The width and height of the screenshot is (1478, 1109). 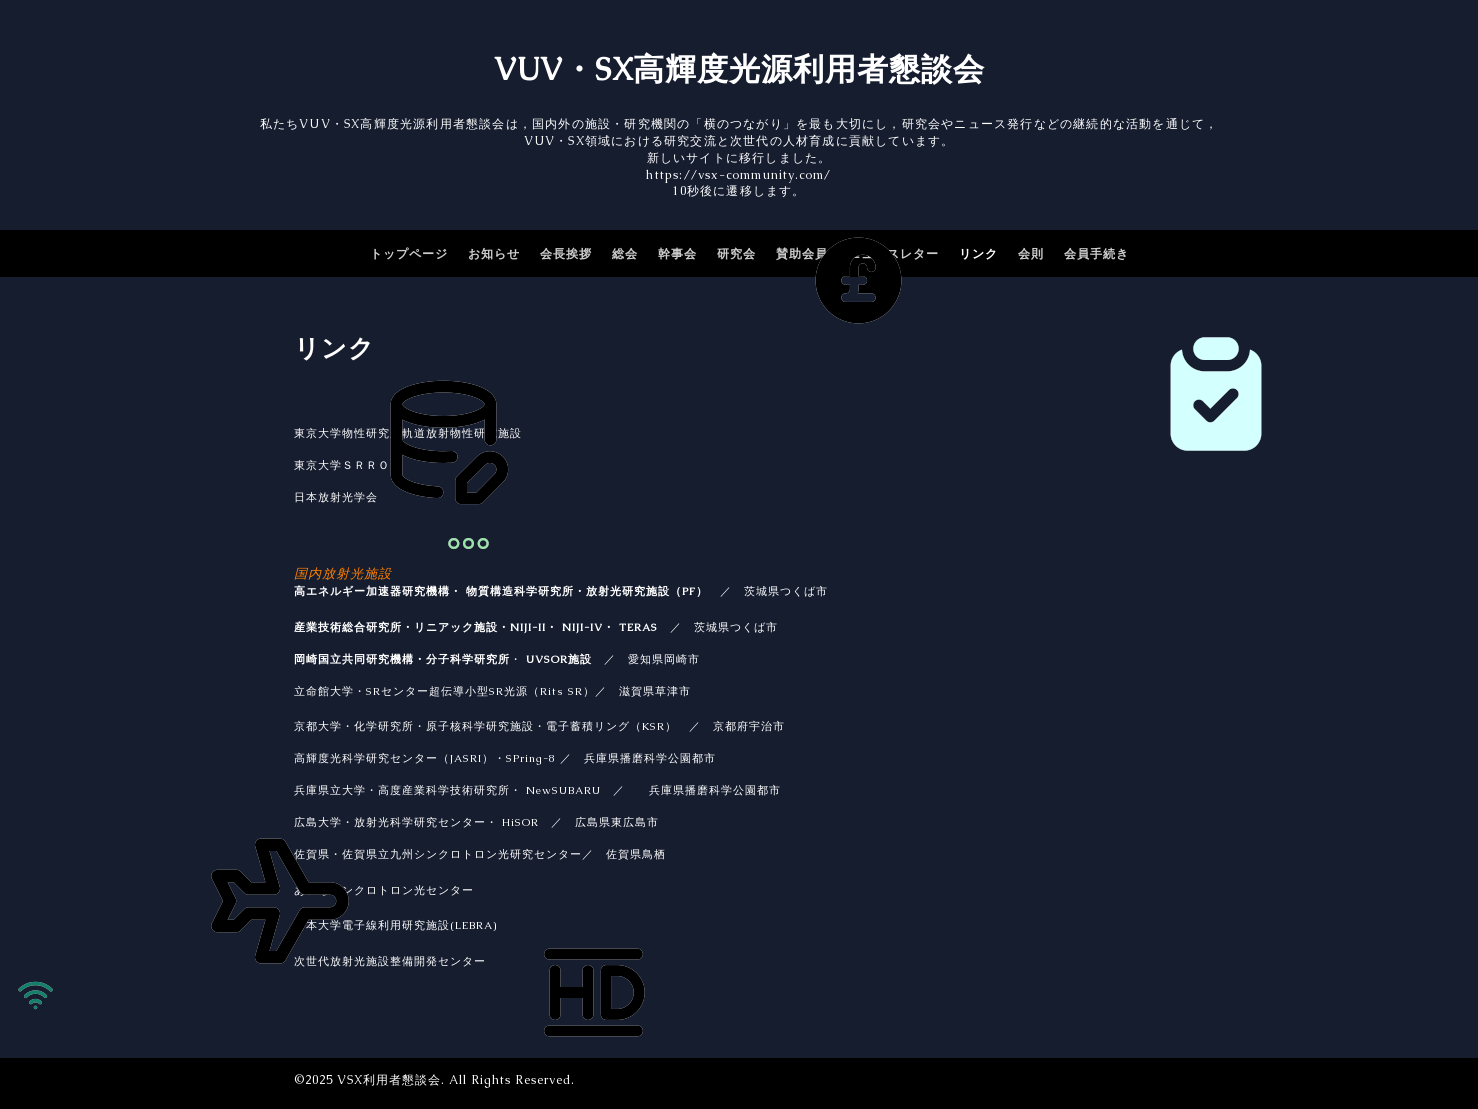 What do you see at coordinates (858, 280) in the screenshot?
I see `view balance in British pounds` at bounding box center [858, 280].